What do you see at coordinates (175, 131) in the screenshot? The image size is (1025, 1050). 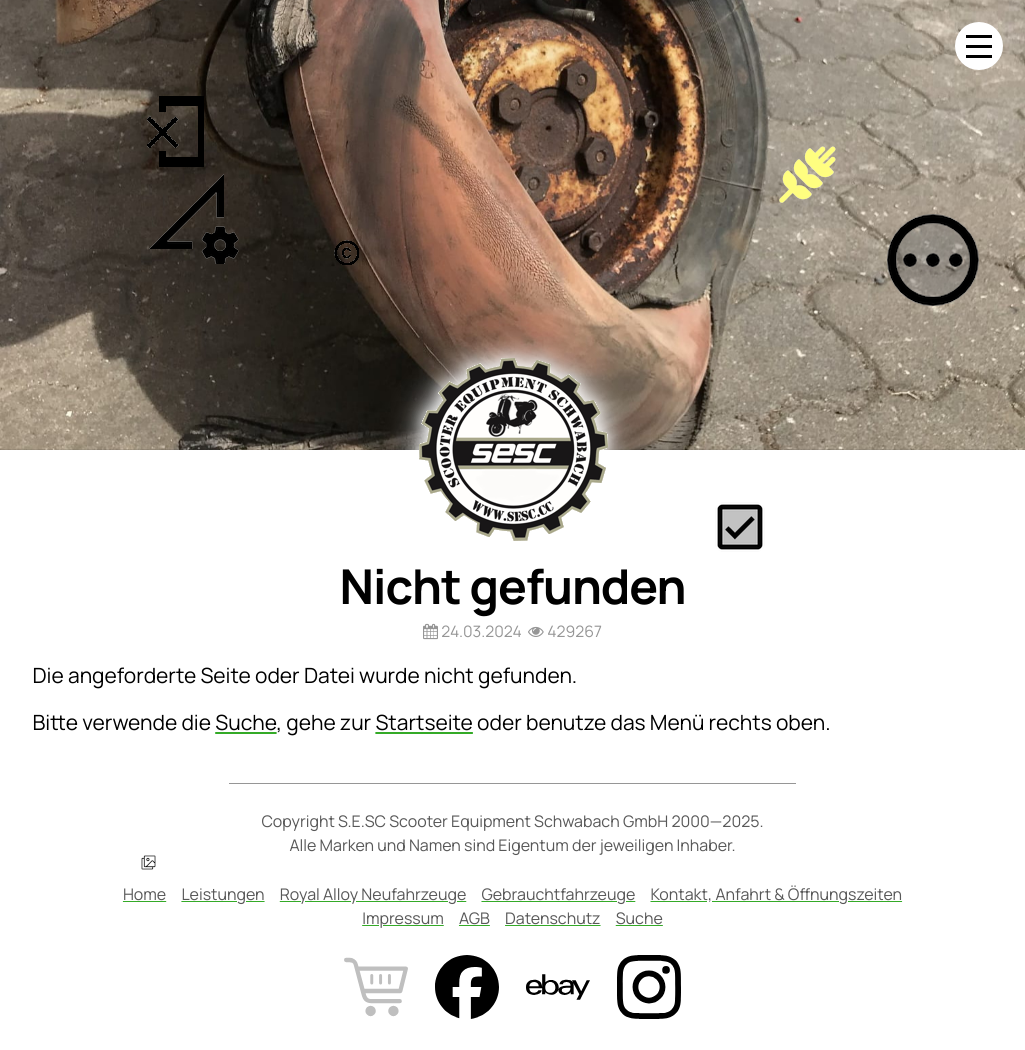 I see `disconnect or unlink a mobile device` at bounding box center [175, 131].